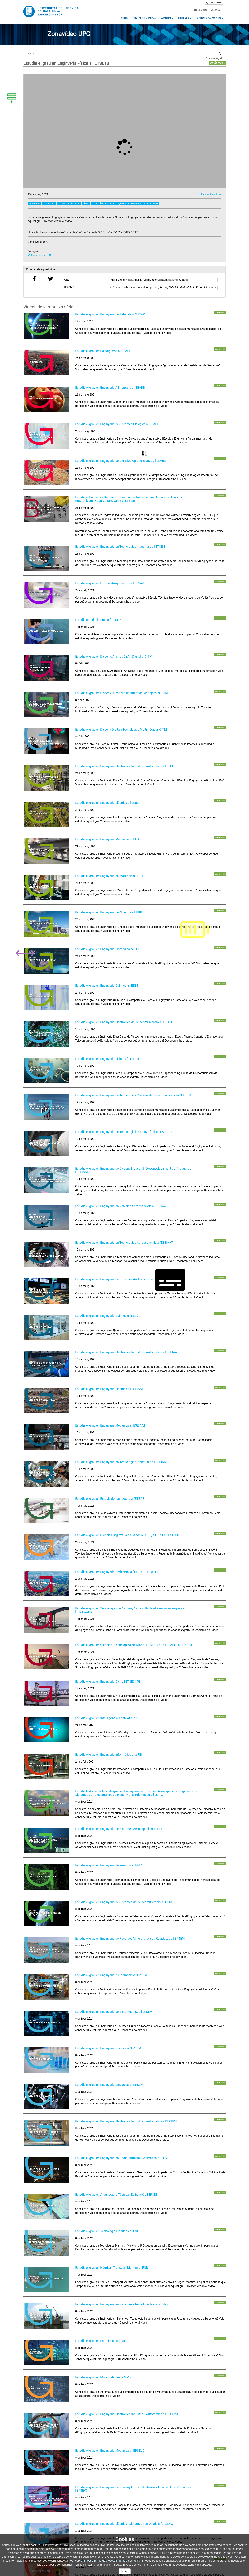 The height and width of the screenshot is (2576, 249). Describe the element at coordinates (145, 453) in the screenshot. I see `access design or editing tools` at that location.